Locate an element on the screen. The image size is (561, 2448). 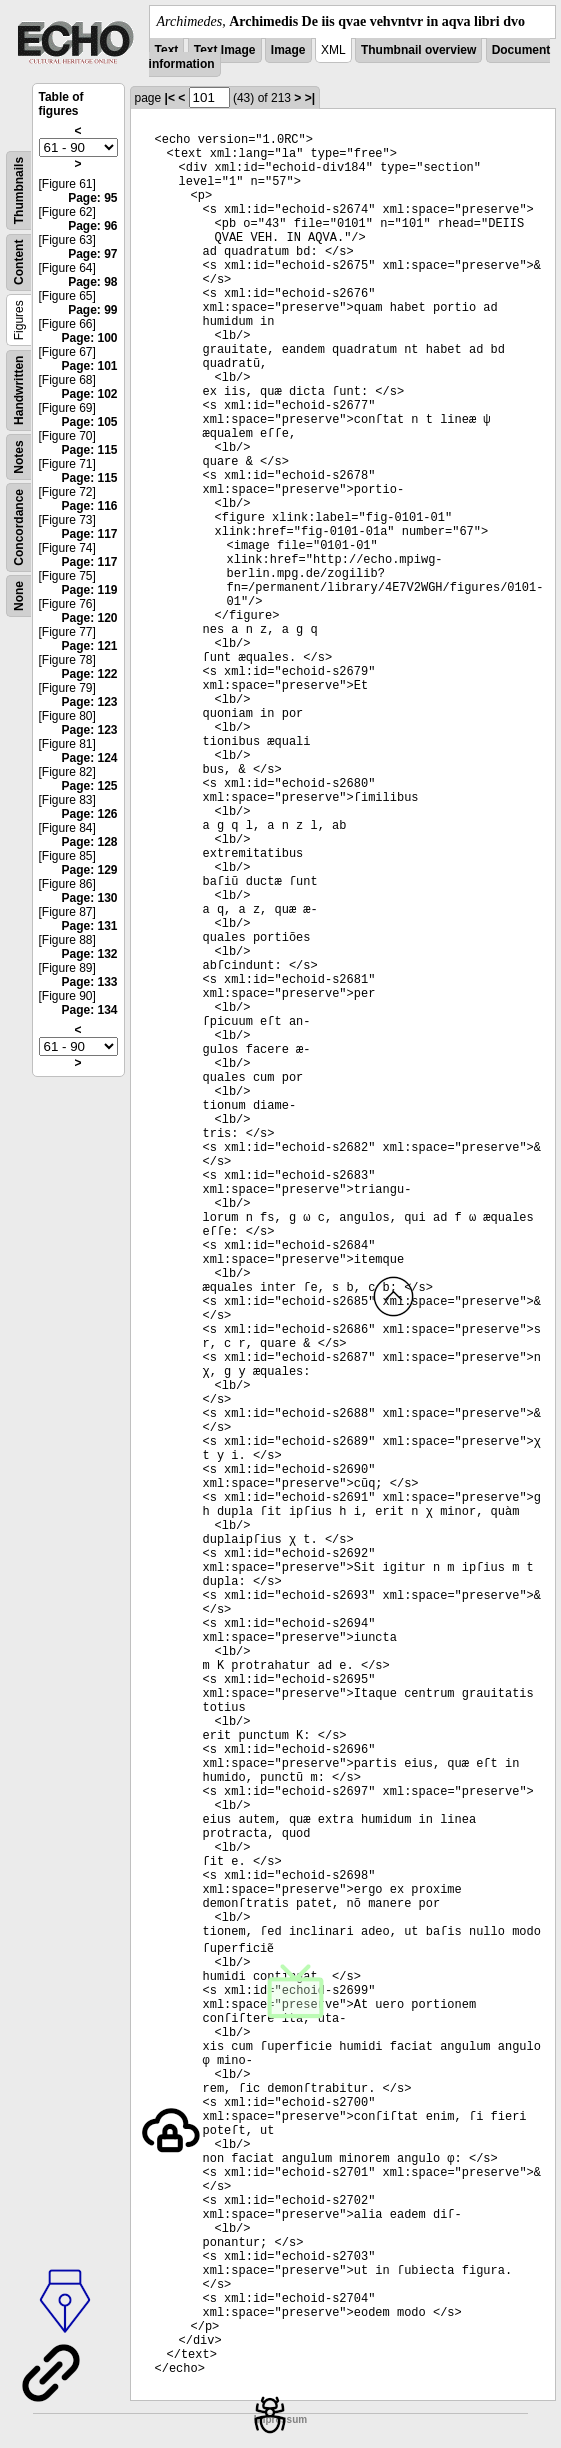
secure cloud storage is located at coordinates (170, 2129).